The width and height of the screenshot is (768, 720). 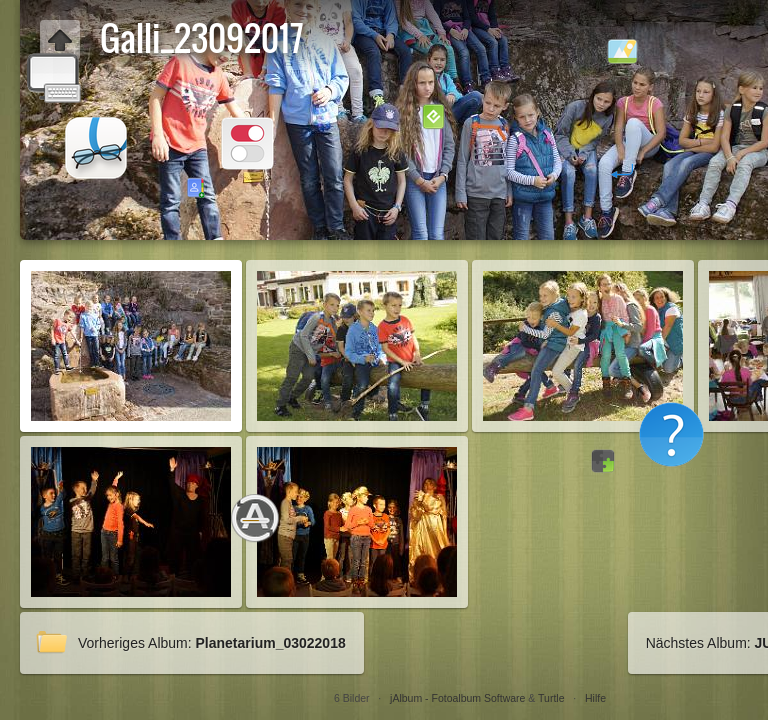 I want to click on open desktop preferences or settings, so click(x=247, y=143).